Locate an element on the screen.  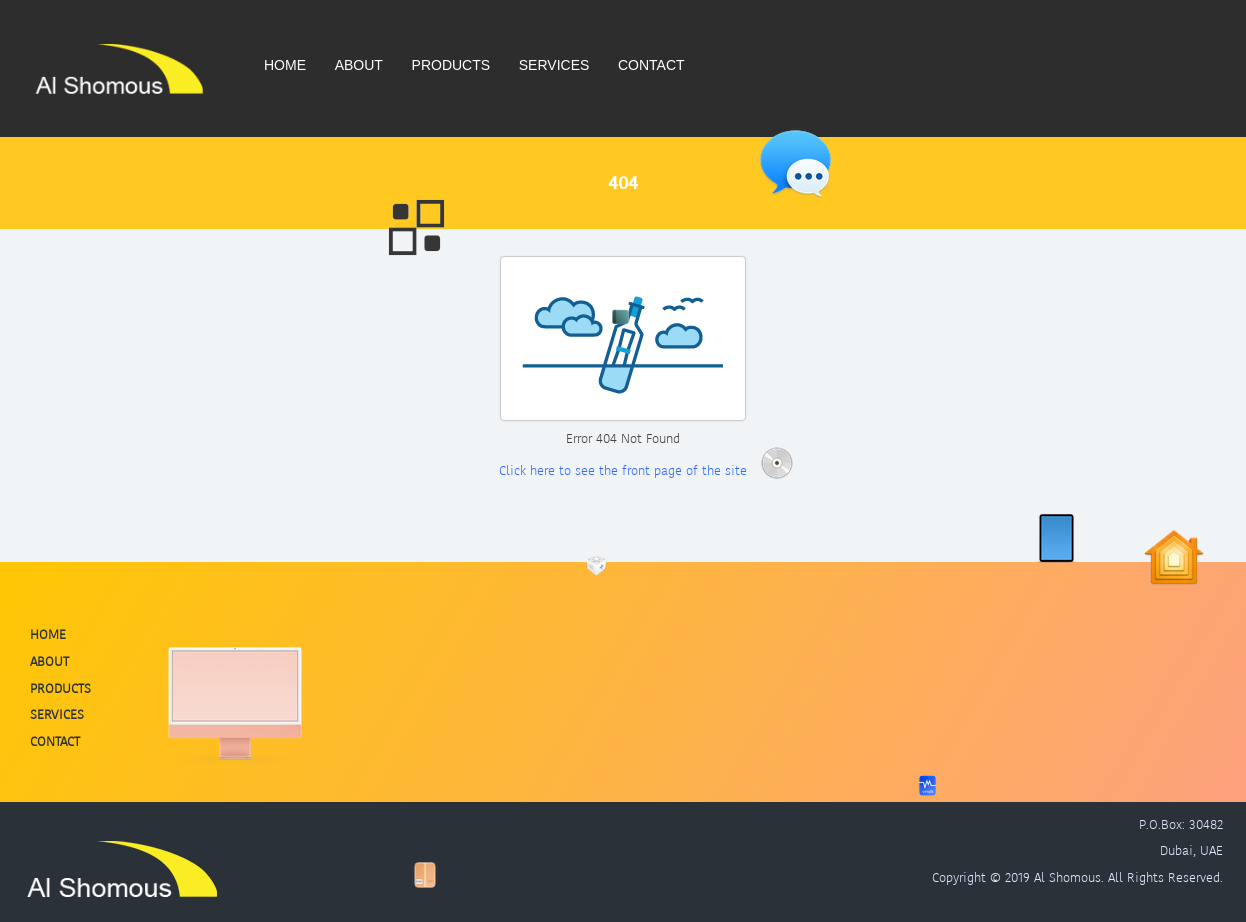
a software package or archive file is located at coordinates (425, 875).